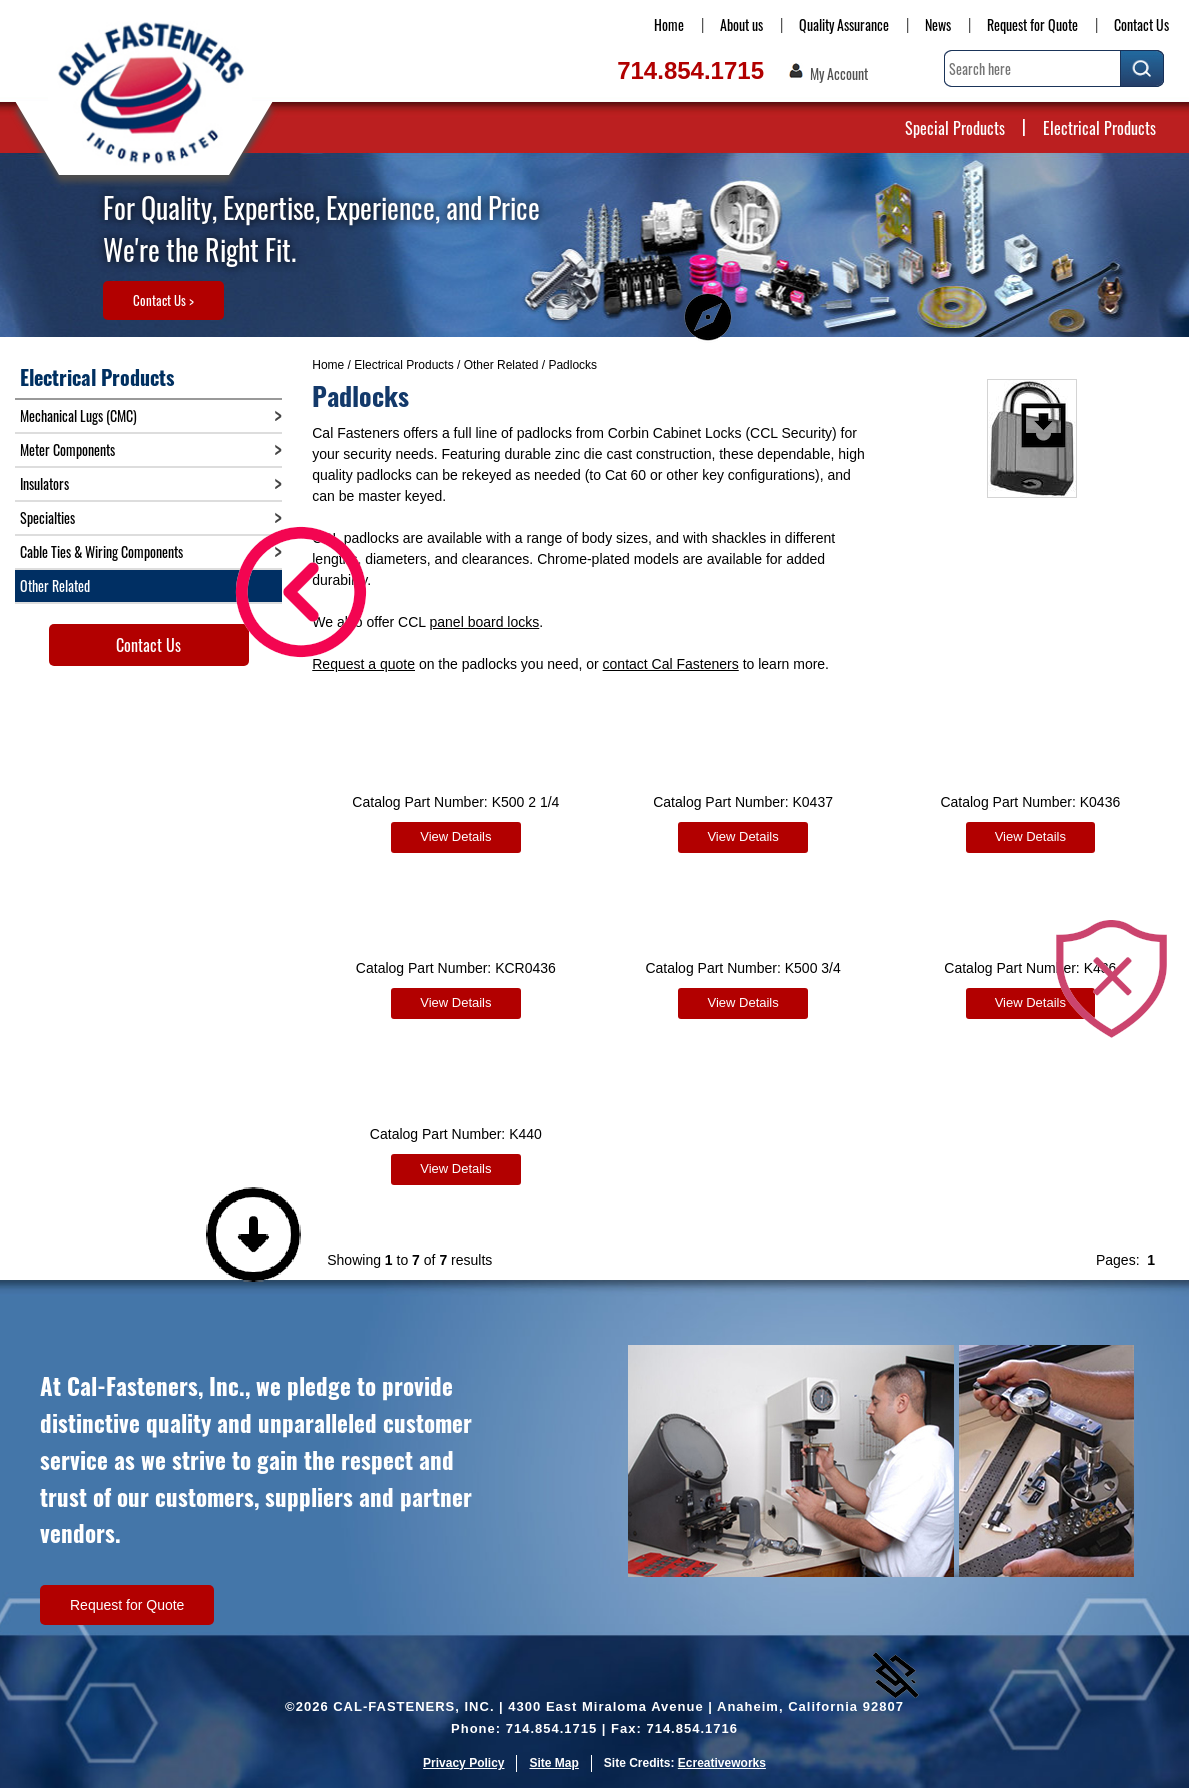 The image size is (1189, 1788). I want to click on go back to the previous screen, so click(301, 592).